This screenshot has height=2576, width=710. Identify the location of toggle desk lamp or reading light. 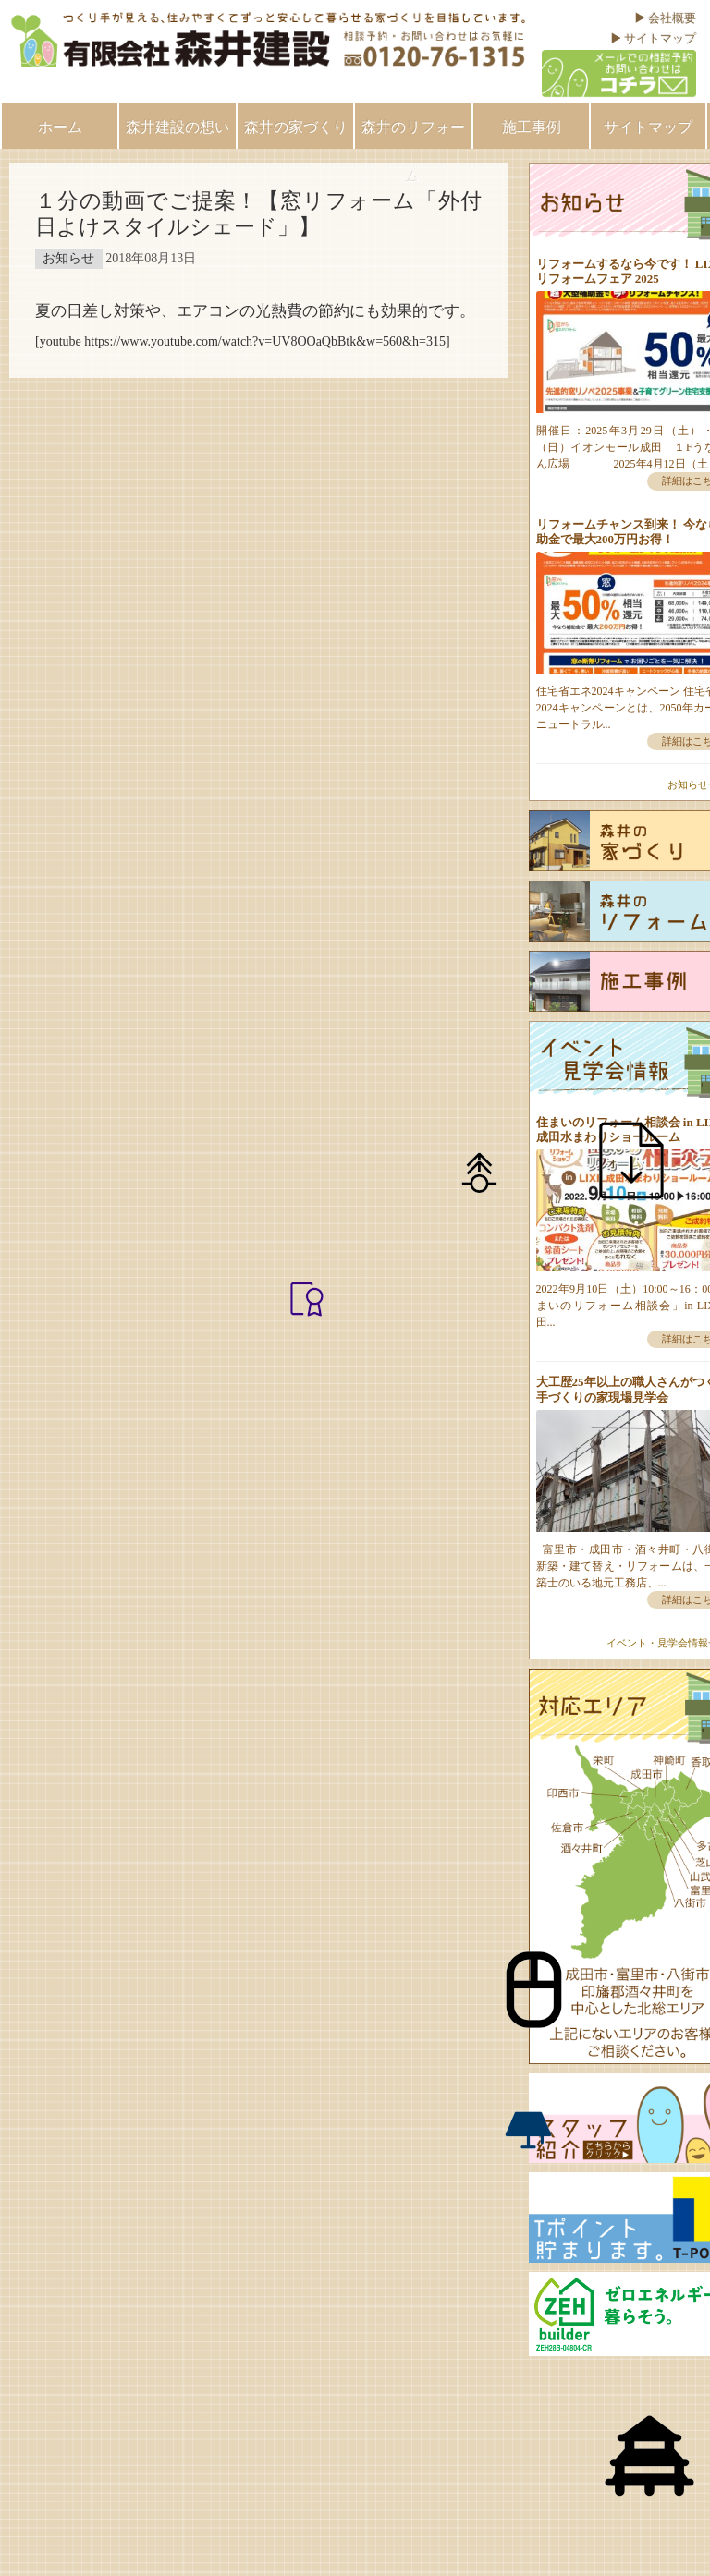
(528, 2130).